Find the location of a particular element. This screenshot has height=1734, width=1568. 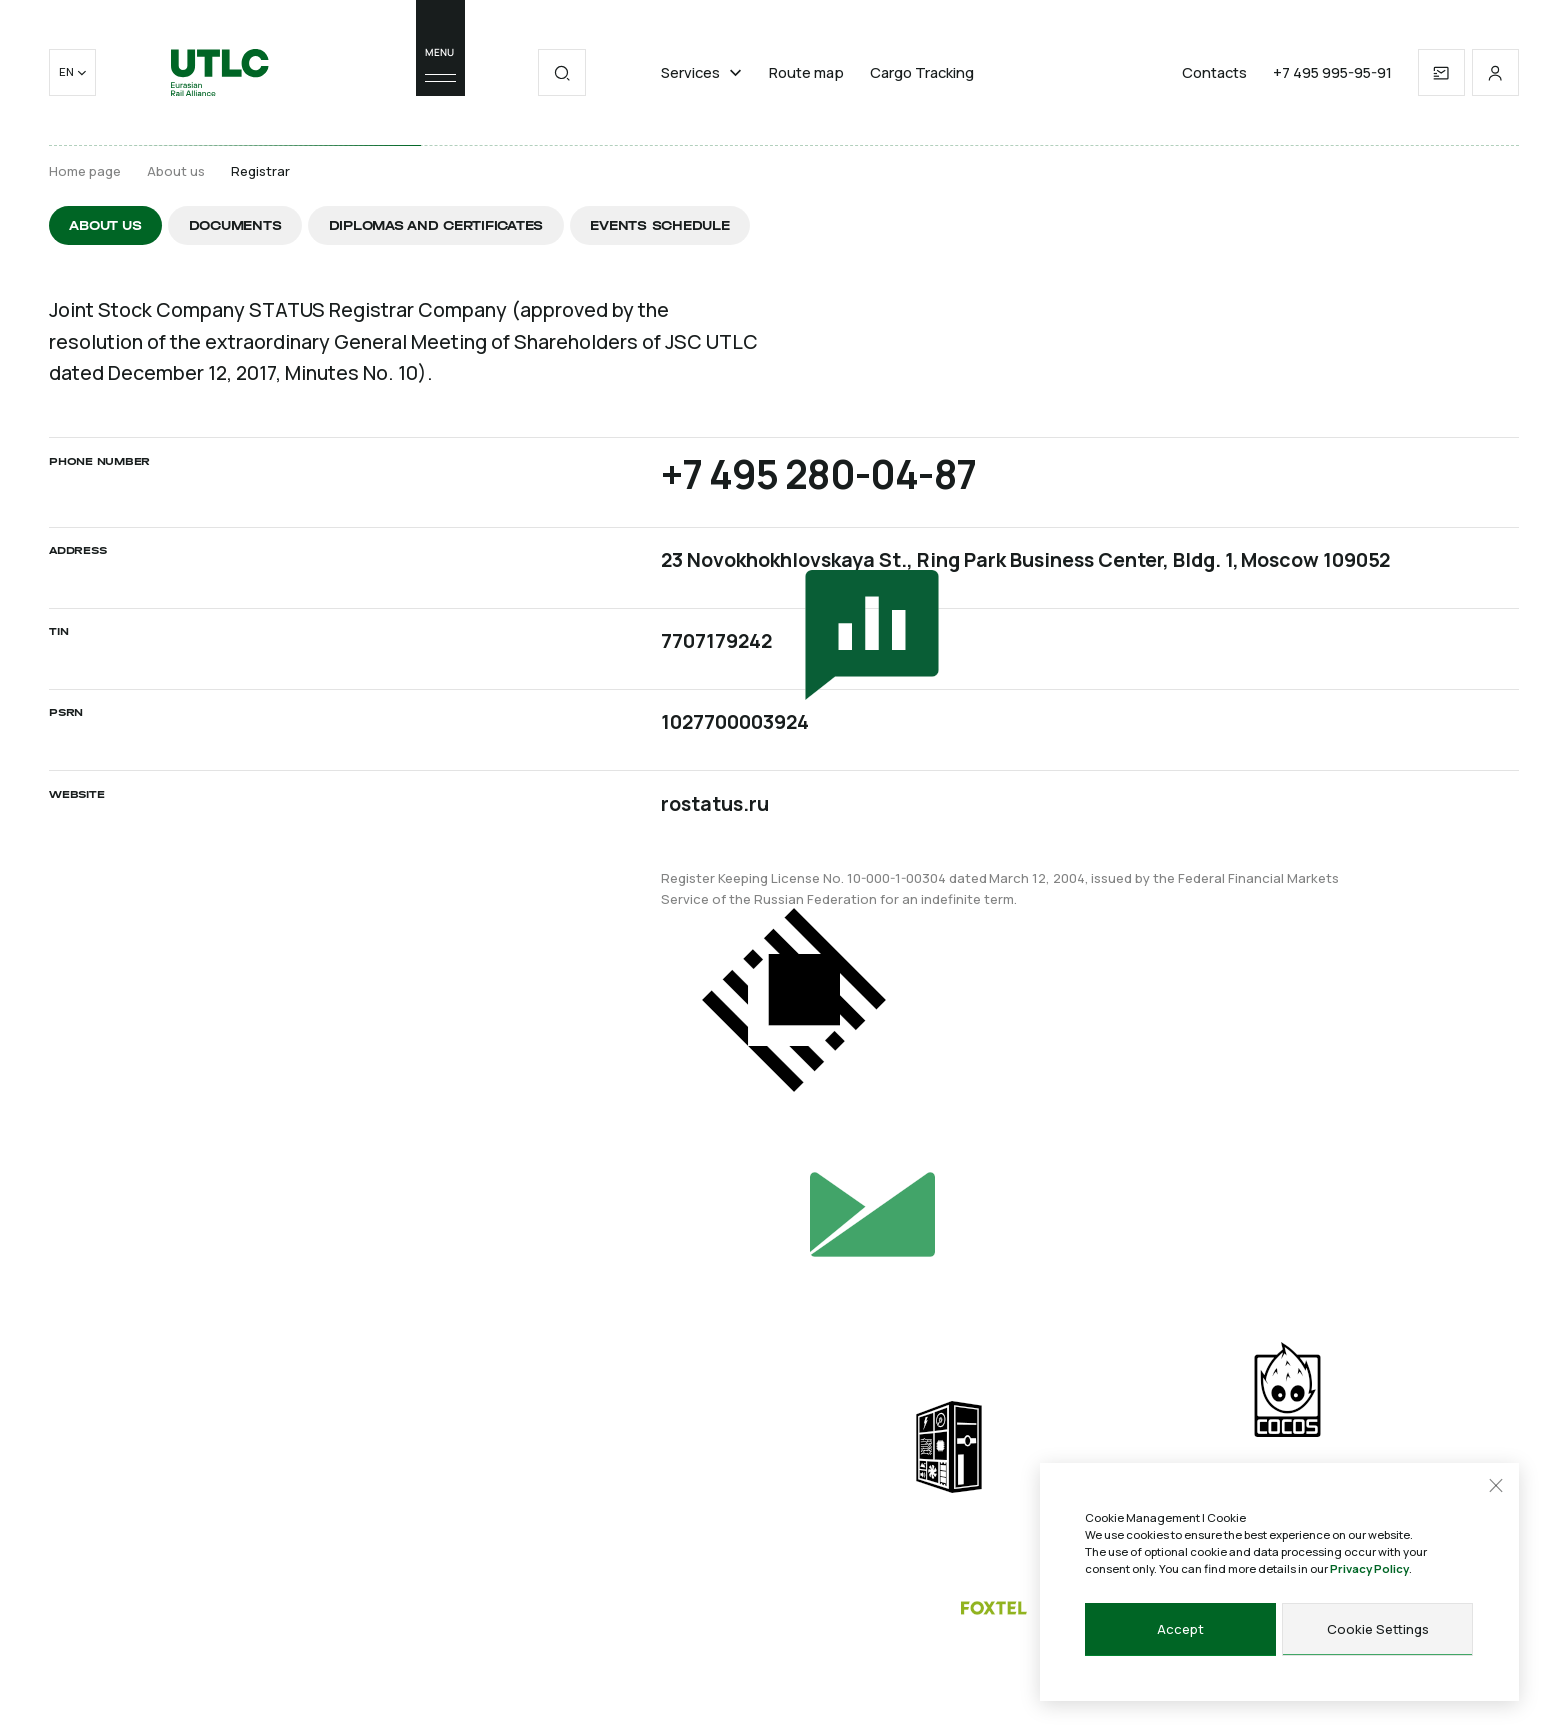

view poll results in a conversation is located at coordinates (872, 630).